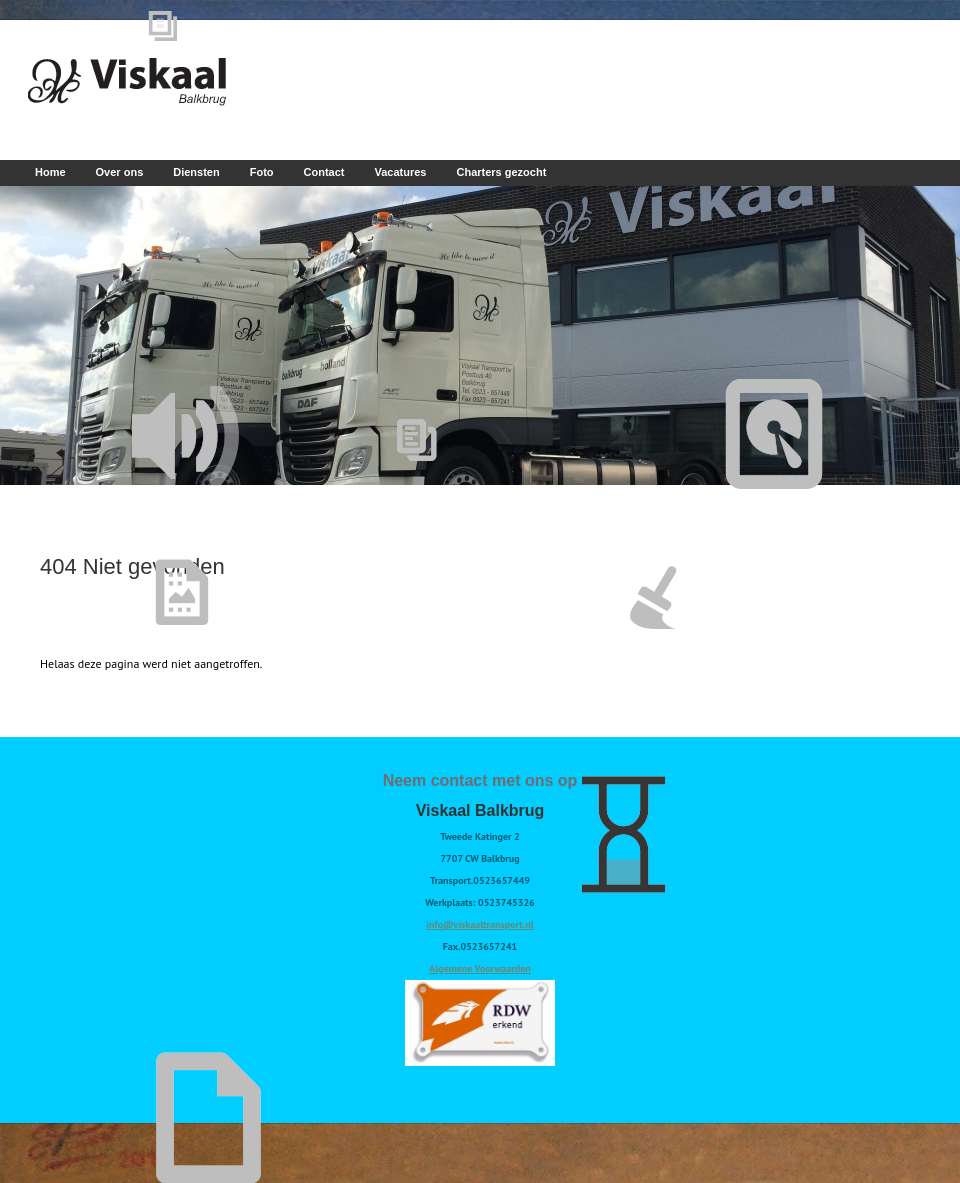 The image size is (960, 1183). What do you see at coordinates (182, 590) in the screenshot?
I see `spreadsheet file type indicator` at bounding box center [182, 590].